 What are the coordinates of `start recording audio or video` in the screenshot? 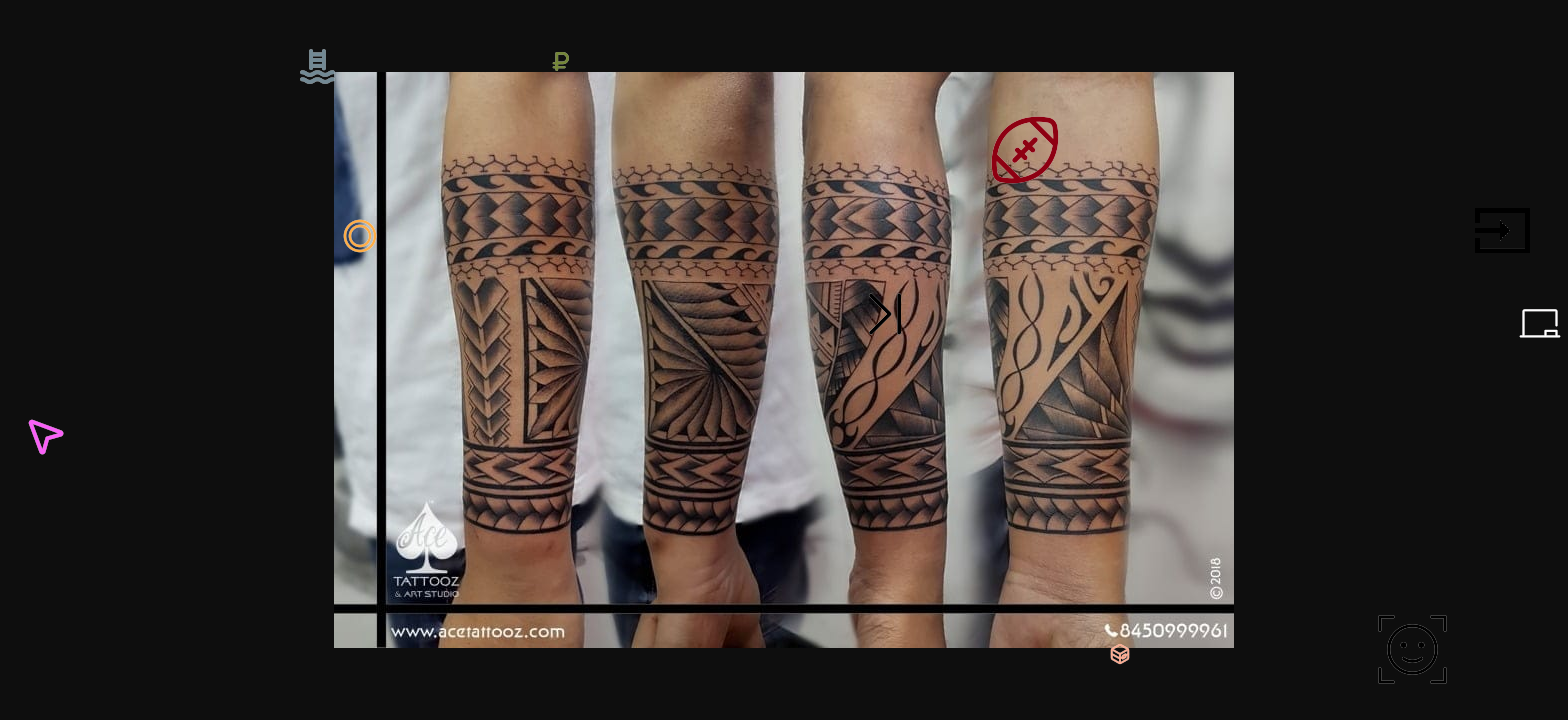 It's located at (360, 236).